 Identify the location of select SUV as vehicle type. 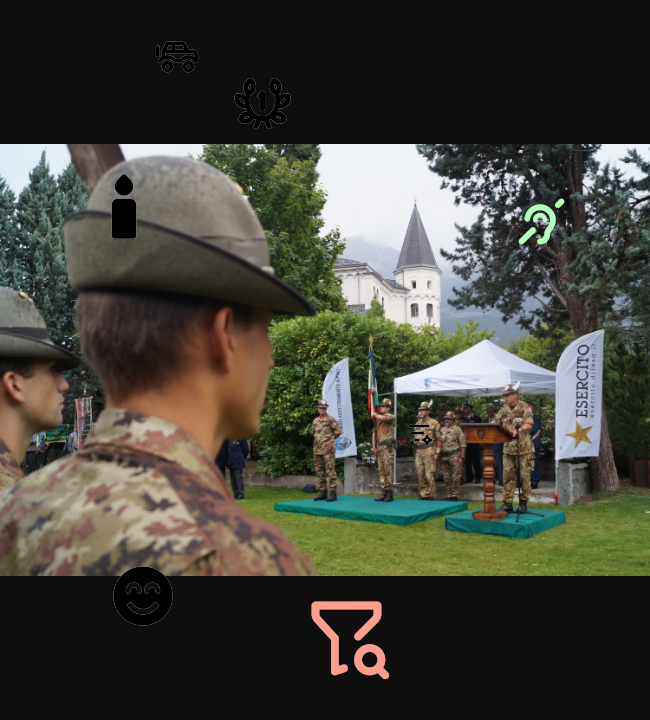
(177, 57).